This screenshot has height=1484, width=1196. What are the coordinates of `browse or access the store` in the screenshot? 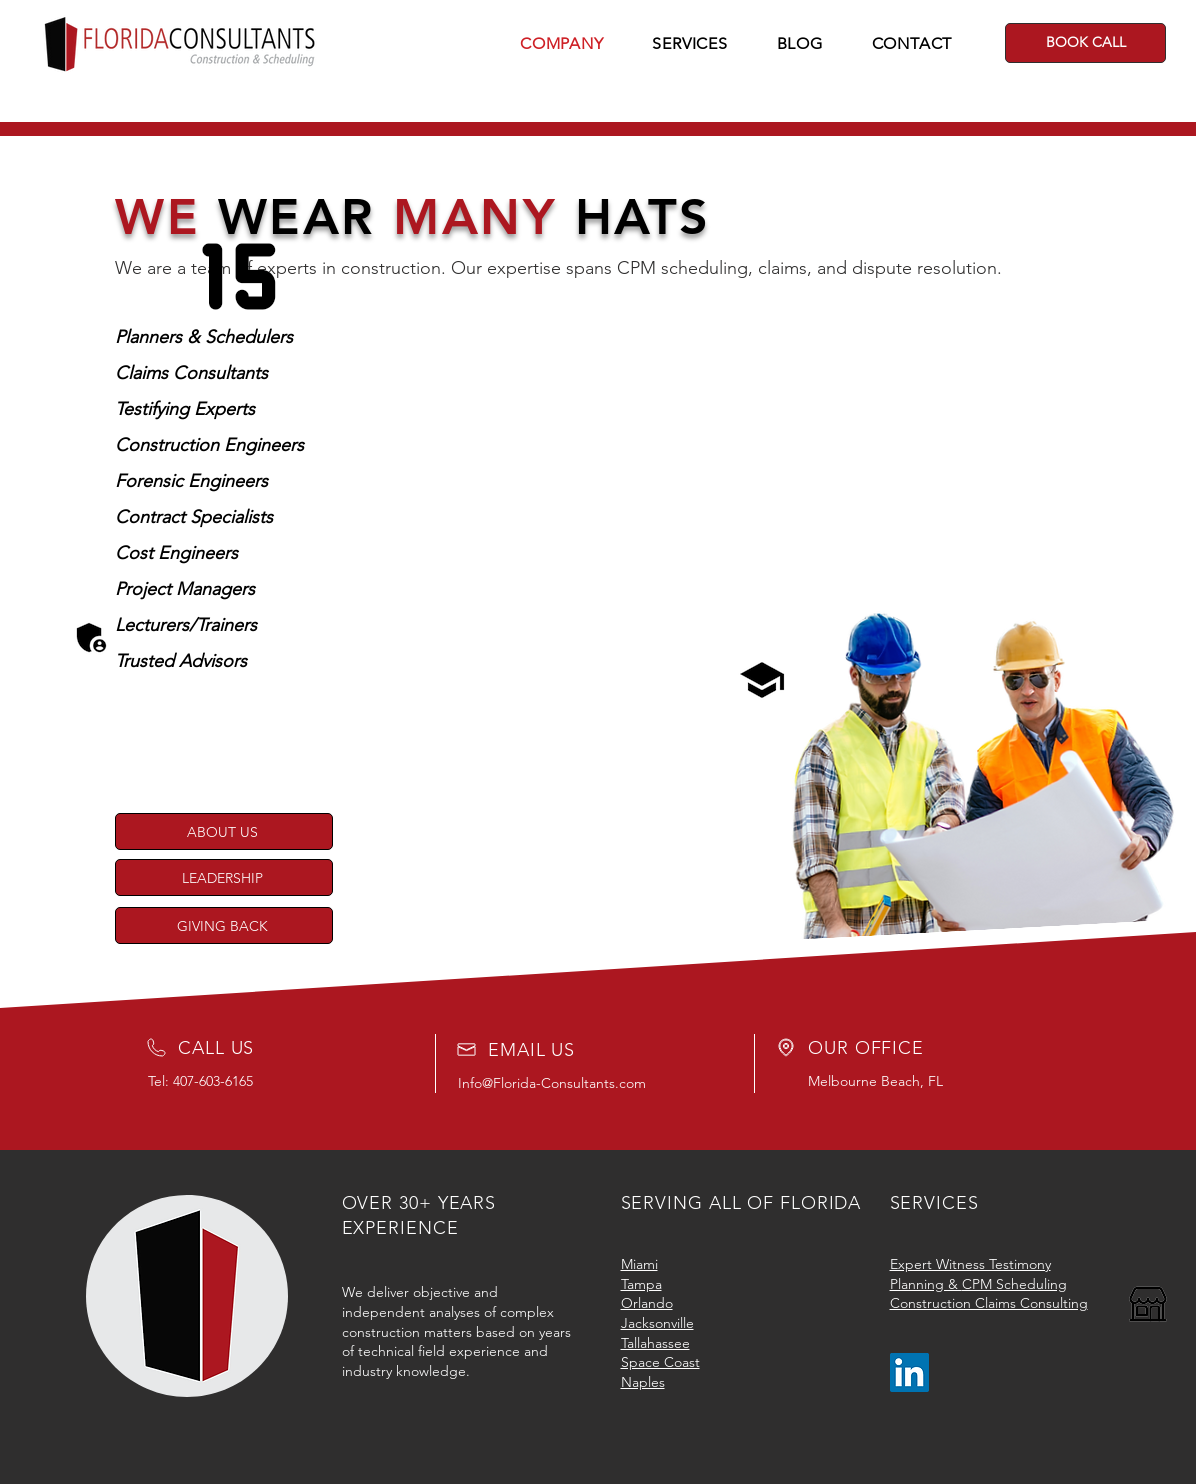 It's located at (1148, 1304).